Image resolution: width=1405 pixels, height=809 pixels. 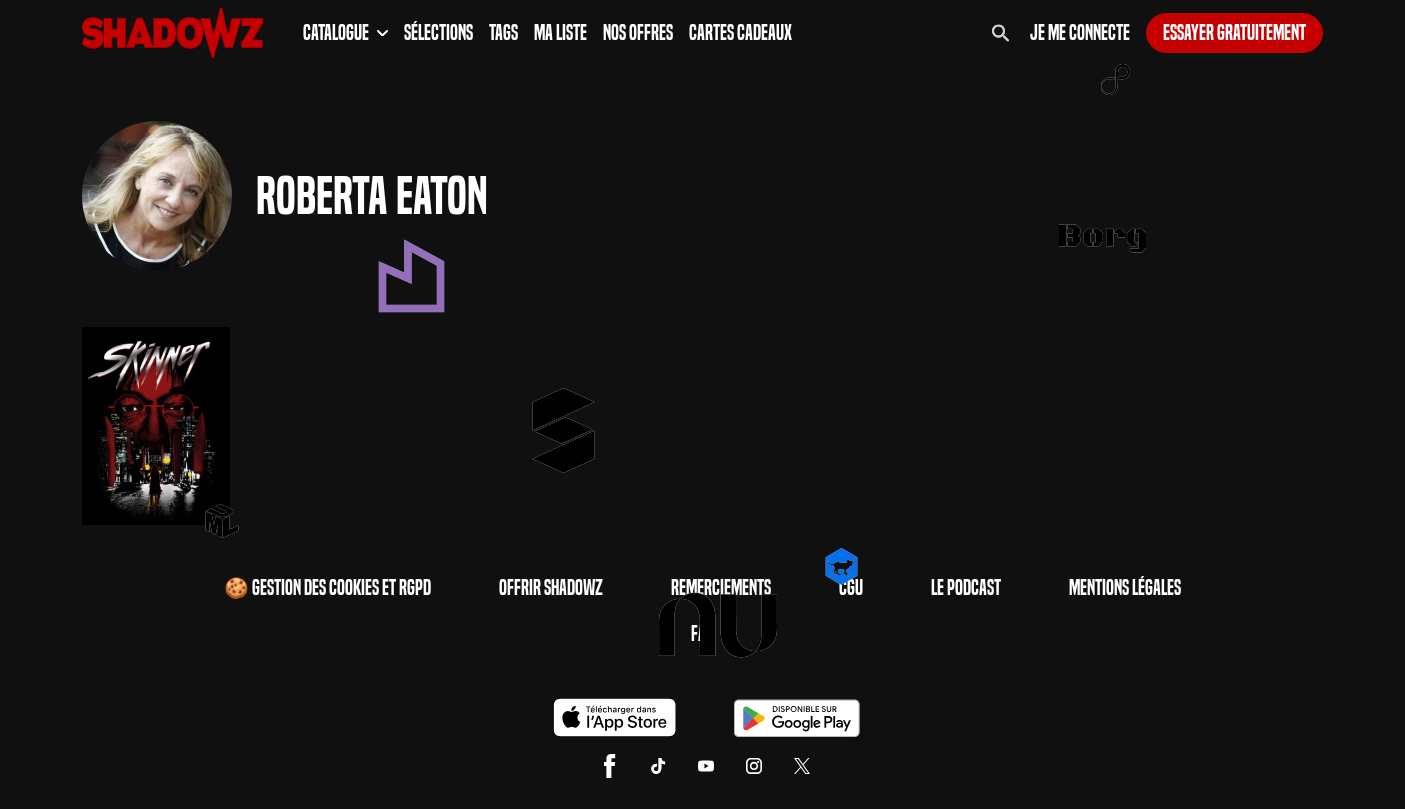 What do you see at coordinates (718, 625) in the screenshot?
I see `open the Nubank app` at bounding box center [718, 625].